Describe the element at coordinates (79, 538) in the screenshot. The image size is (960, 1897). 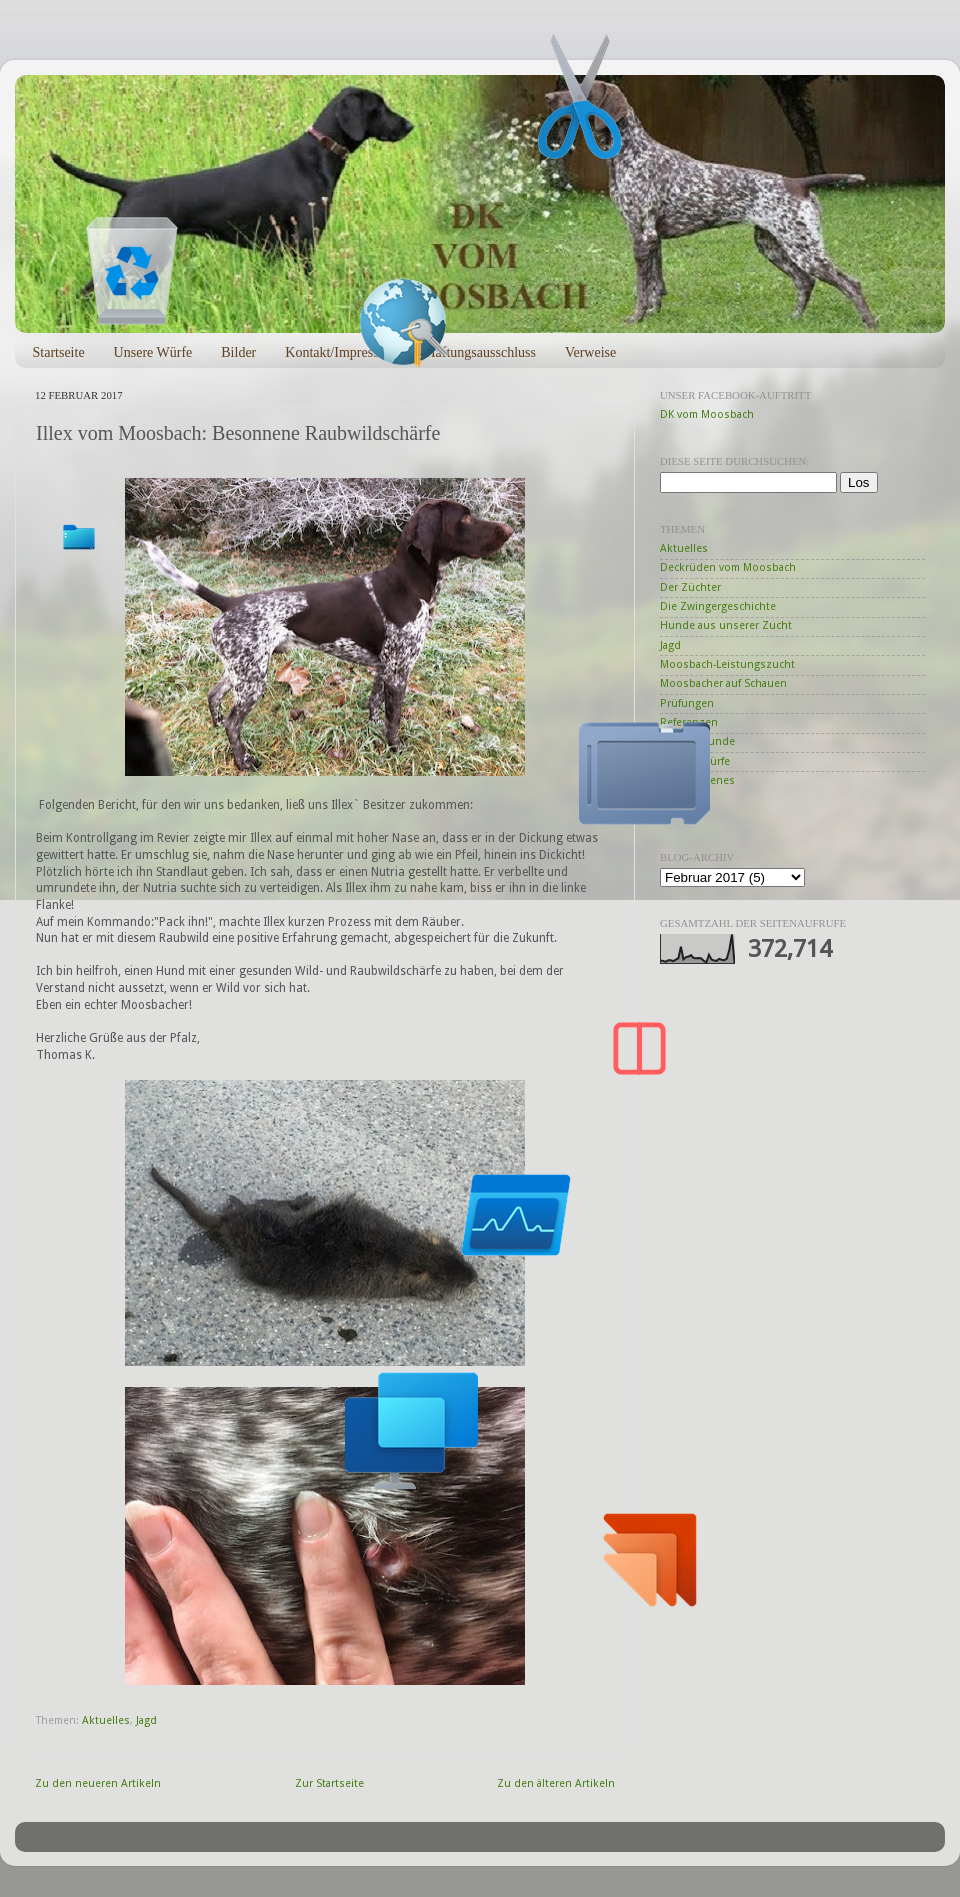
I see `open desktop folder` at that location.